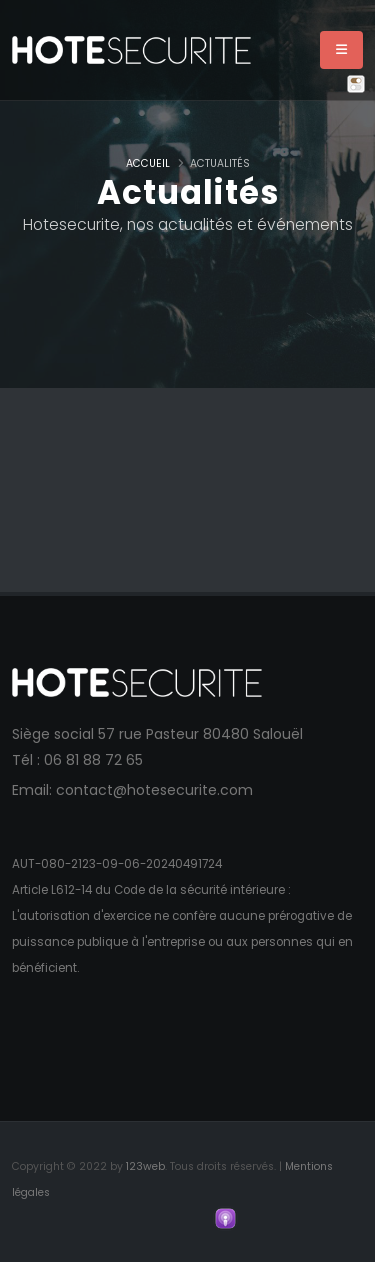 This screenshot has height=1262, width=375. I want to click on open the apple podcasts app, so click(225, 1218).